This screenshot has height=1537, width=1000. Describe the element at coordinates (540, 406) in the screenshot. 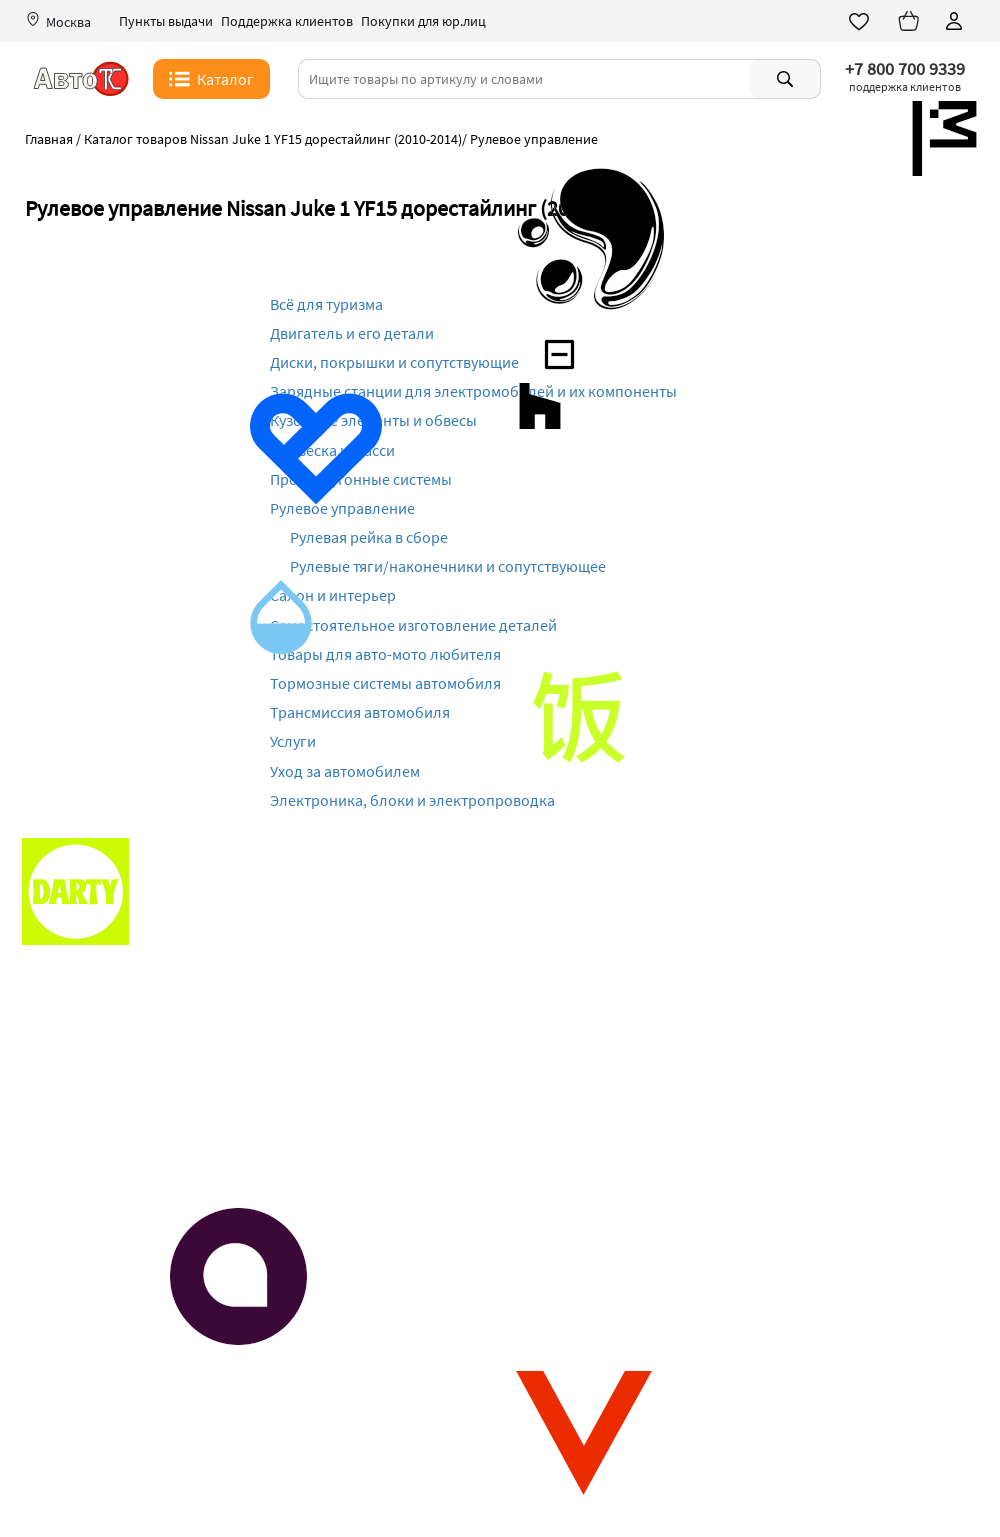

I see `open the houzz app for home design and renovation` at that location.